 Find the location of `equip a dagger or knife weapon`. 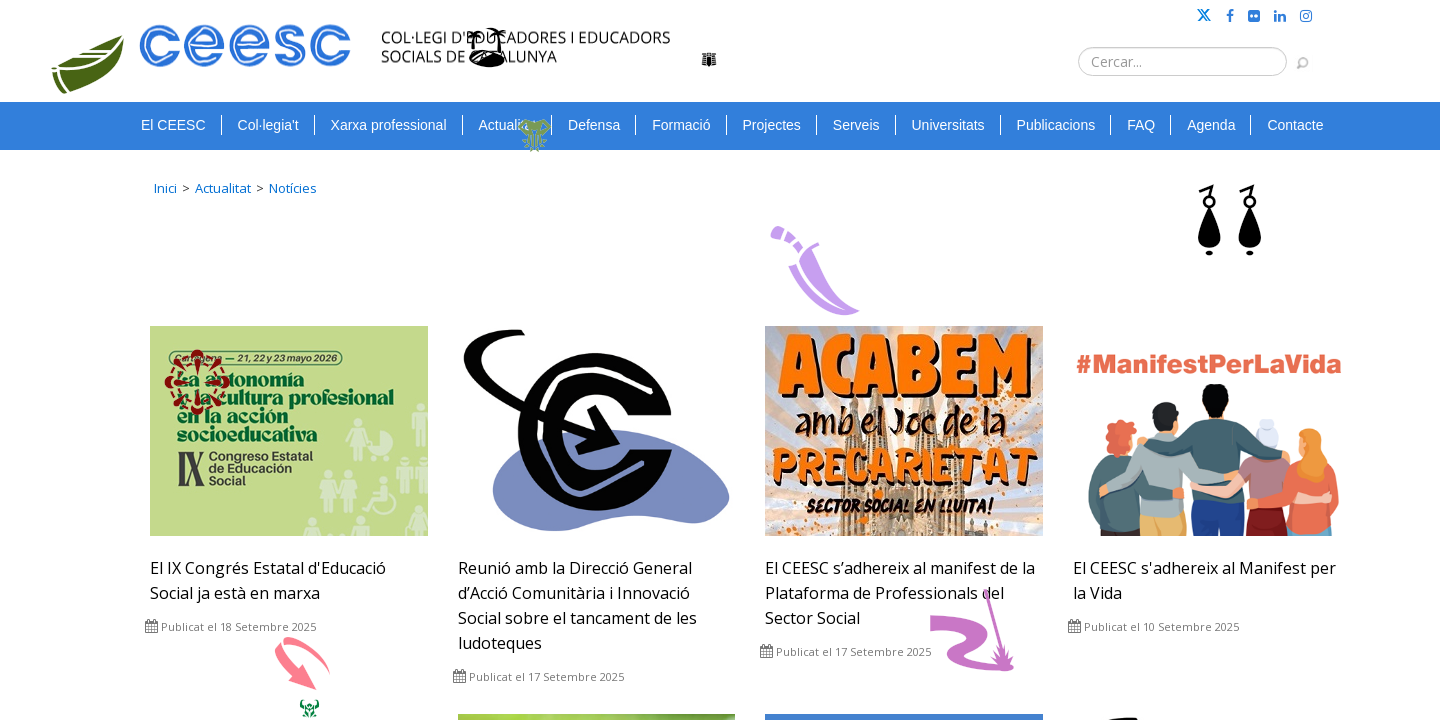

equip a dagger or knife weapon is located at coordinates (815, 271).